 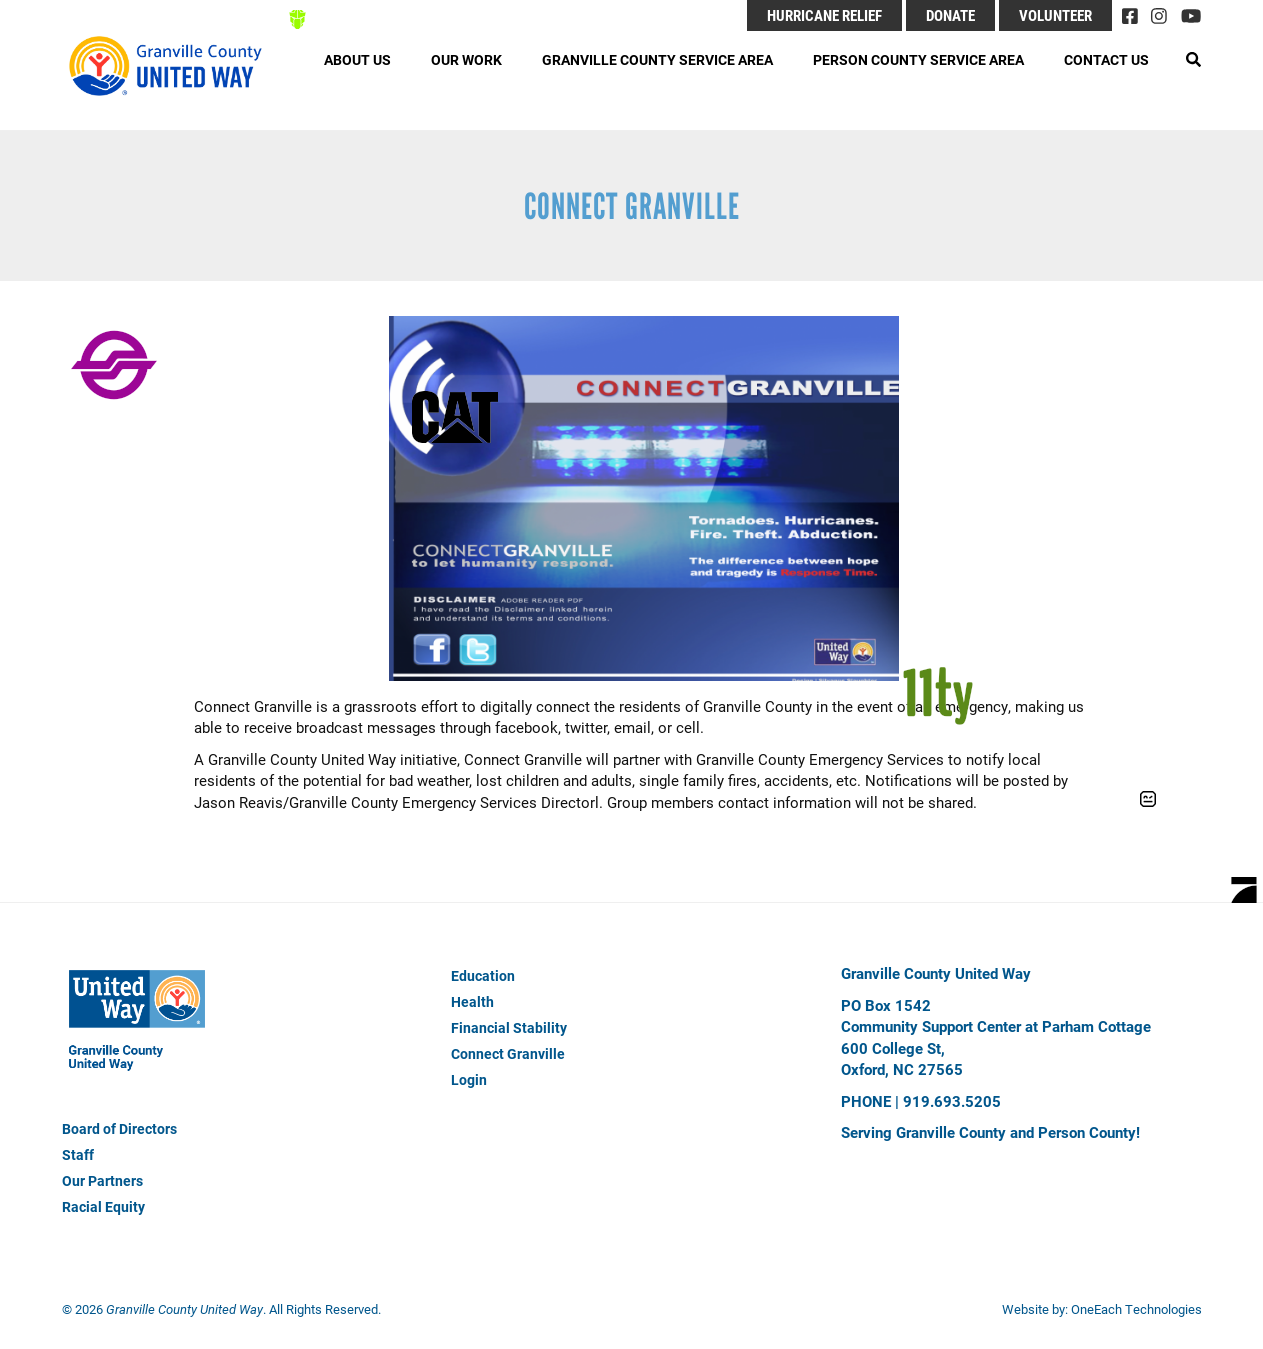 What do you see at coordinates (455, 417) in the screenshot?
I see `caterpillar inc. company logo` at bounding box center [455, 417].